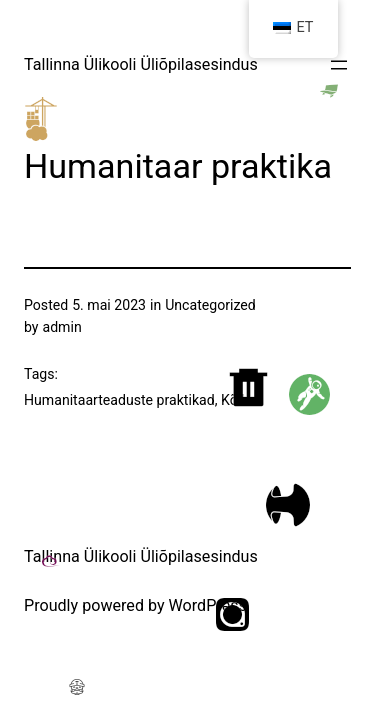 The width and height of the screenshot is (375, 720). What do you see at coordinates (309, 394) in the screenshot?
I see `open the Grav CMS website or application` at bounding box center [309, 394].